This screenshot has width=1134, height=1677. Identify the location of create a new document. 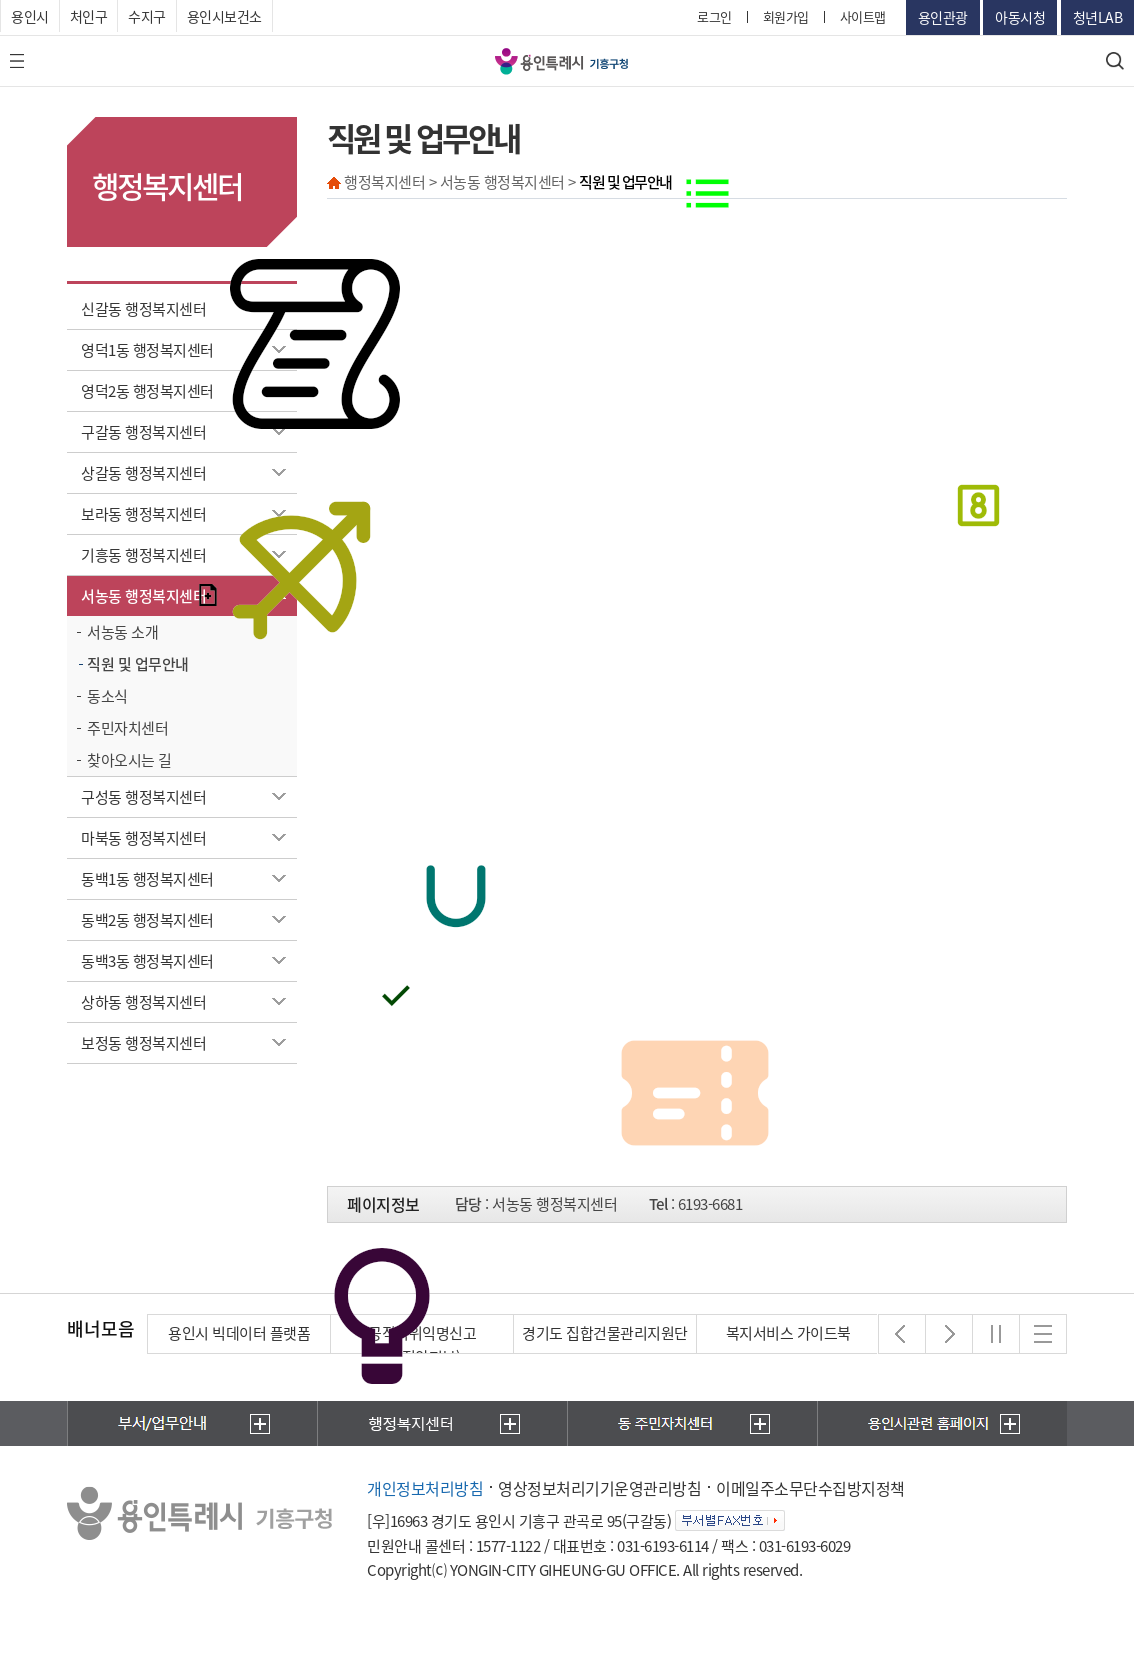
(208, 595).